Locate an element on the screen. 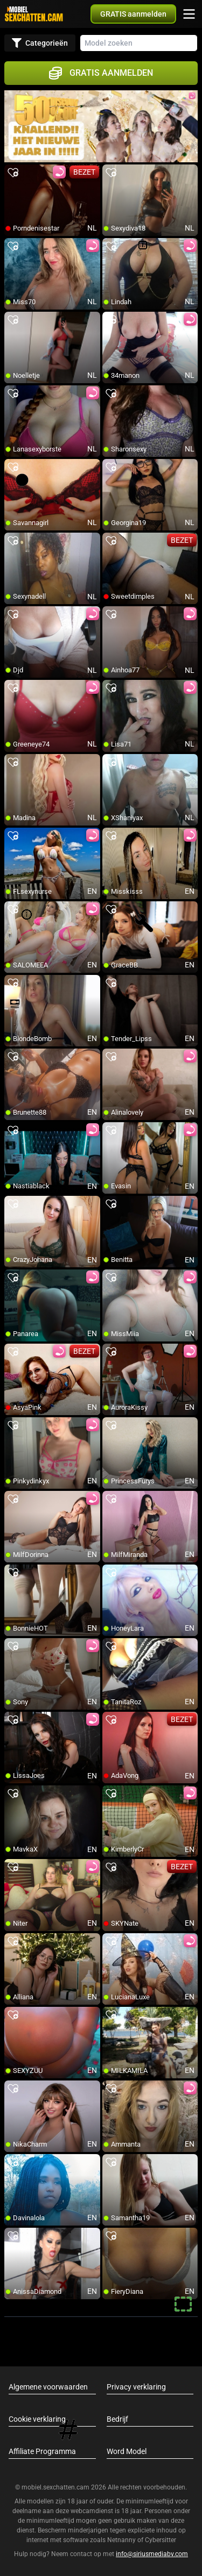 The width and height of the screenshot is (202, 2576). view set meal or food combo options is located at coordinates (15, 1003).